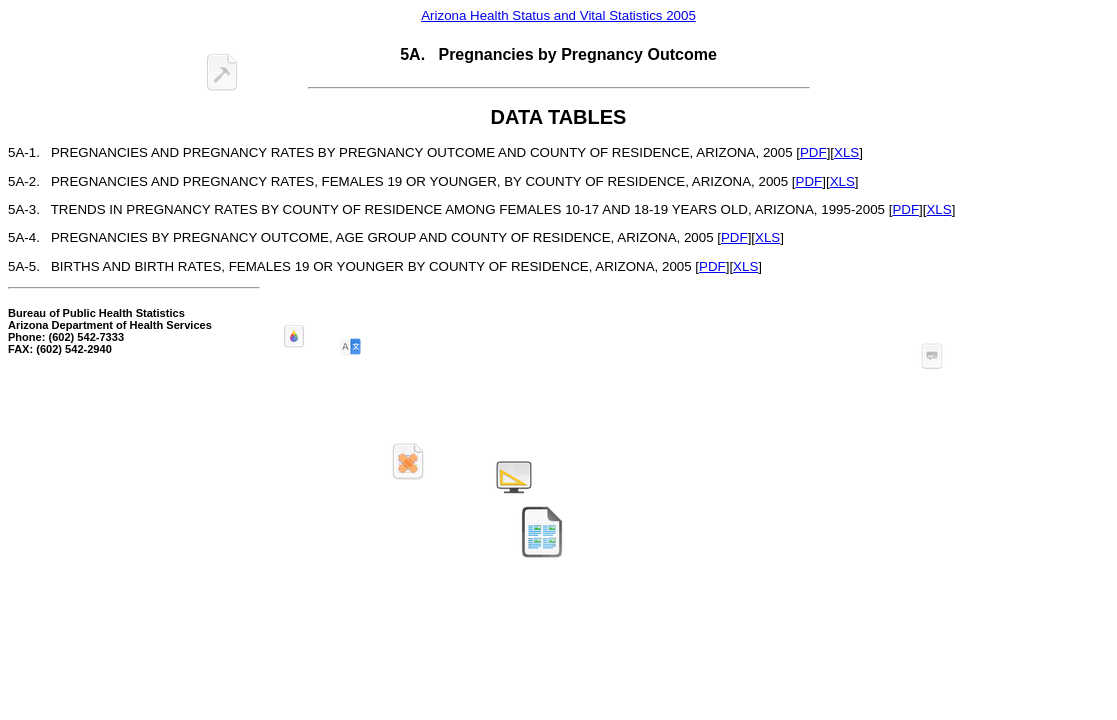 This screenshot has height=720, width=1117. Describe the element at coordinates (294, 336) in the screenshot. I see `it87 hardware monitoring sensor data file` at that location.